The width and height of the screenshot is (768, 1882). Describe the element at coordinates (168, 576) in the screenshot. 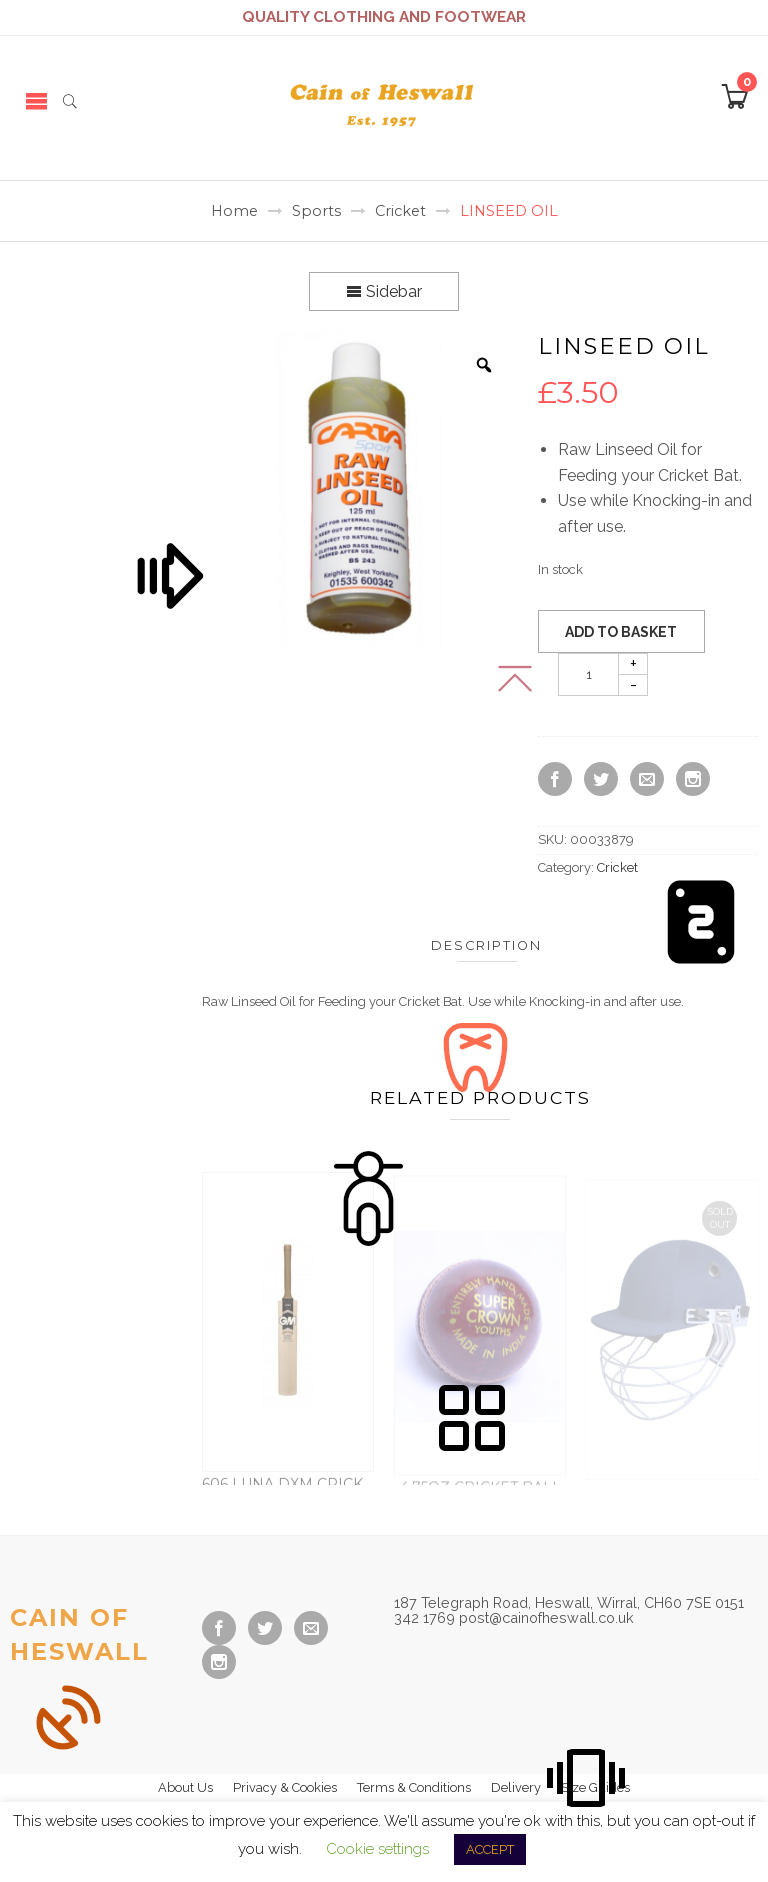

I see `skip forward or jump to the end` at that location.